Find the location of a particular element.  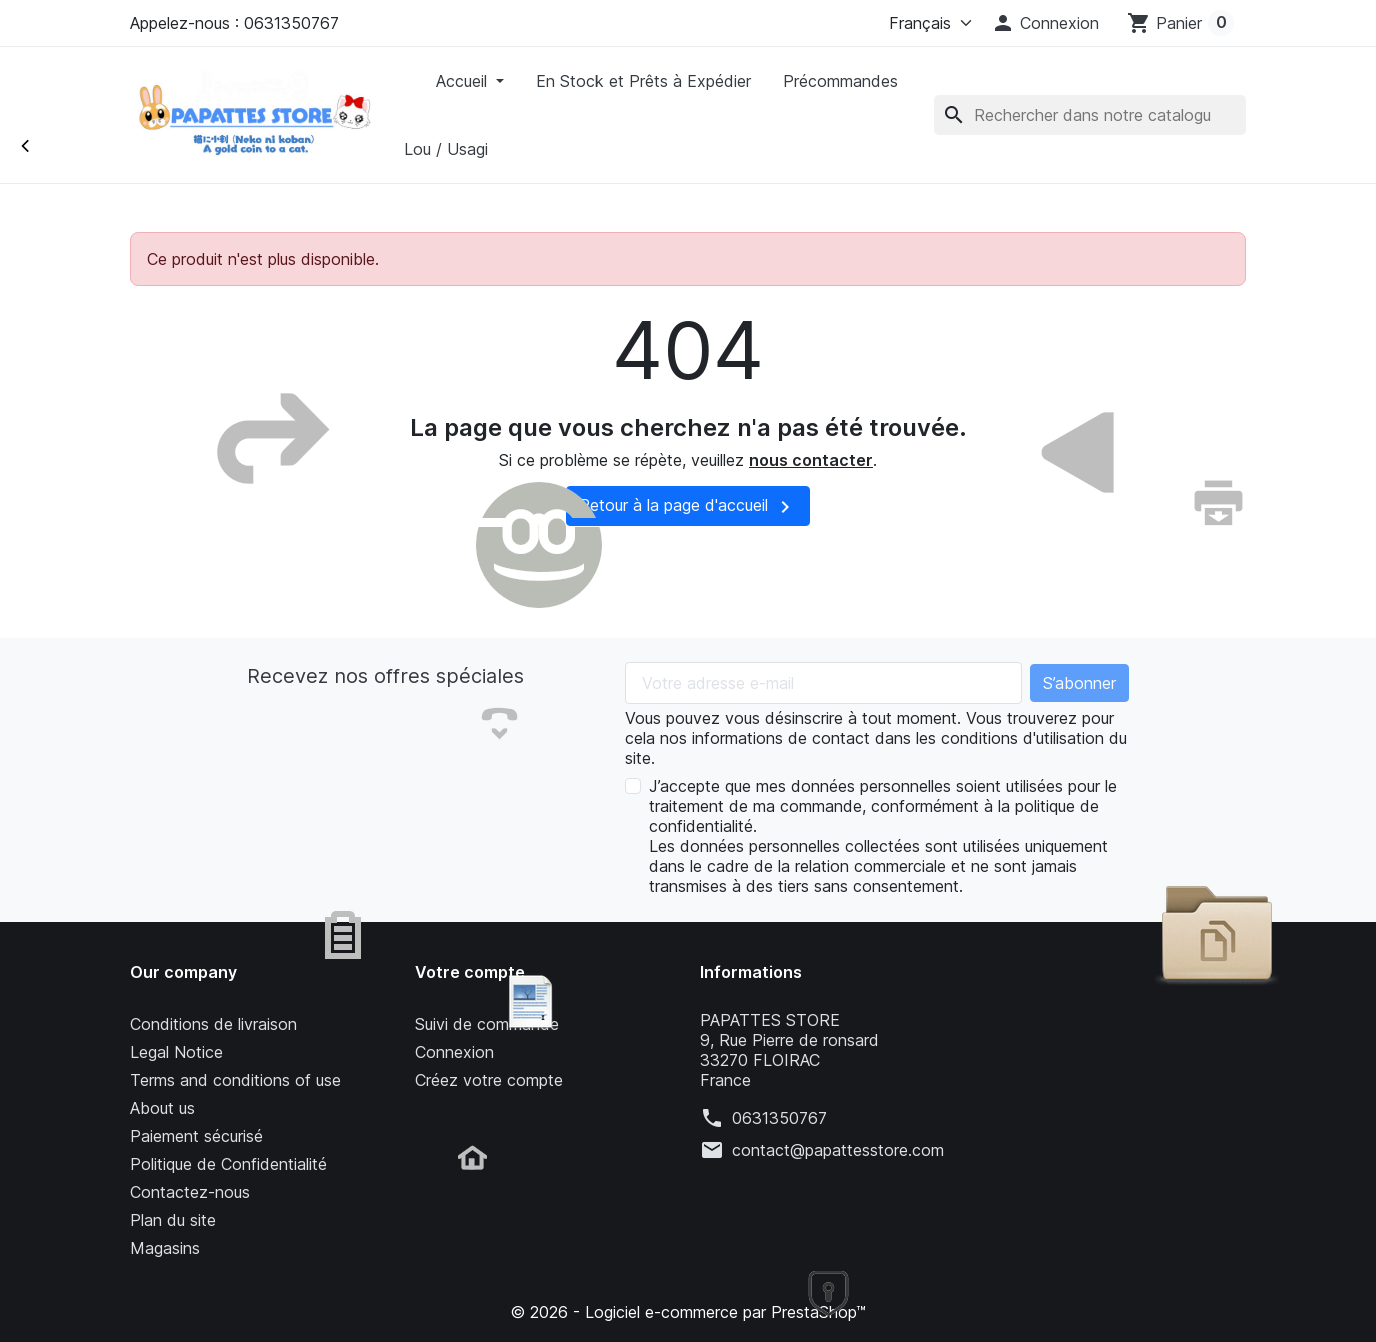

open your documents folder is located at coordinates (1217, 939).